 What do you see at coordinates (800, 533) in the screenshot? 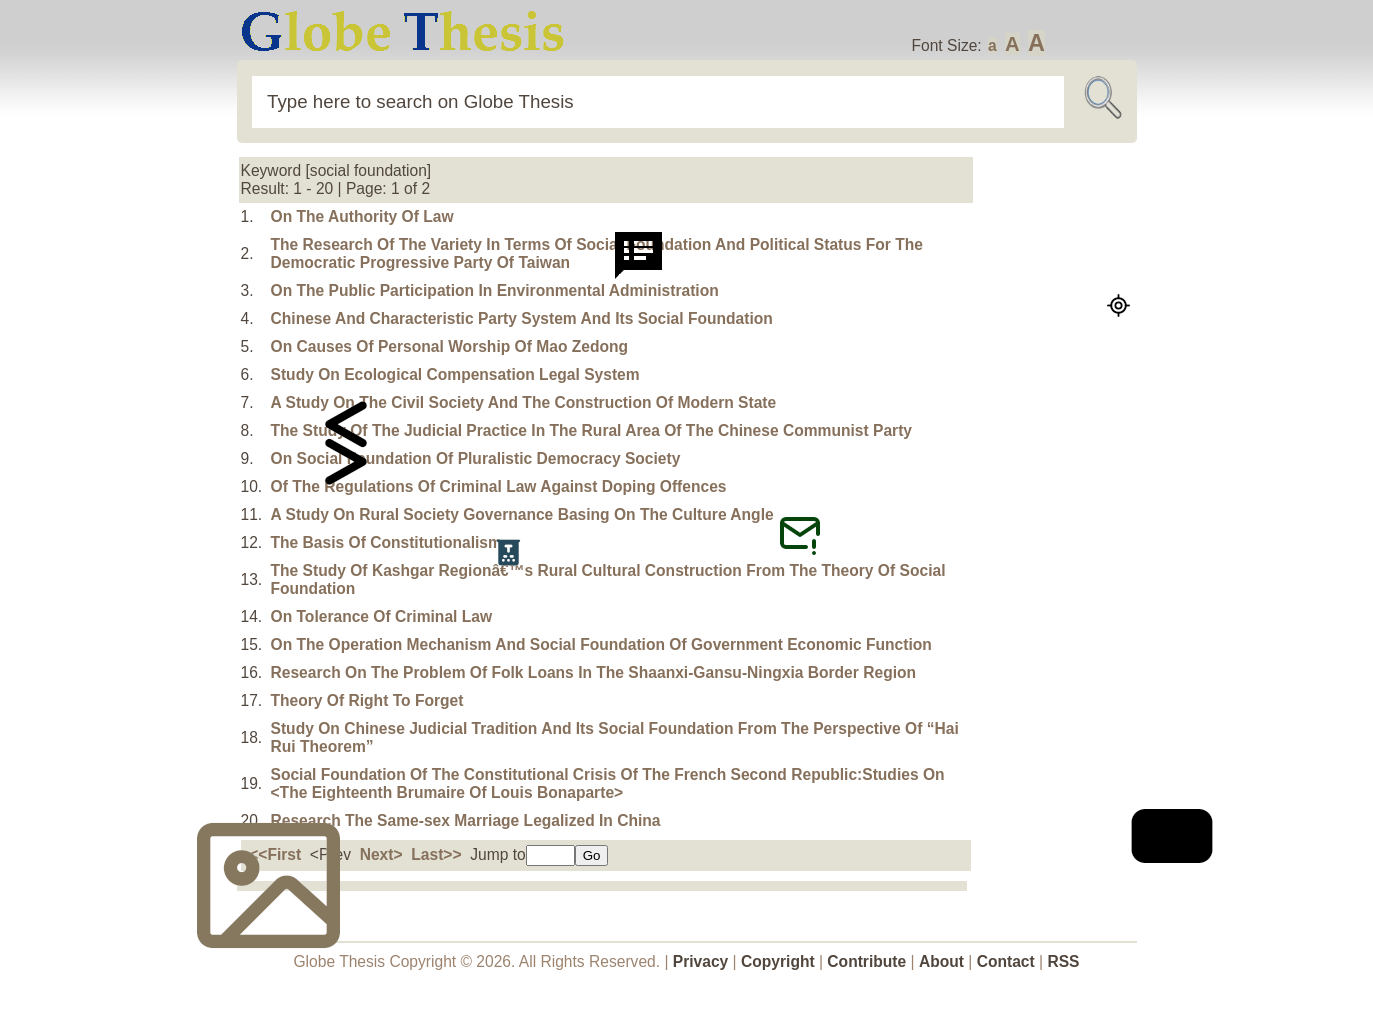
I see `indicates an urgent or important email` at bounding box center [800, 533].